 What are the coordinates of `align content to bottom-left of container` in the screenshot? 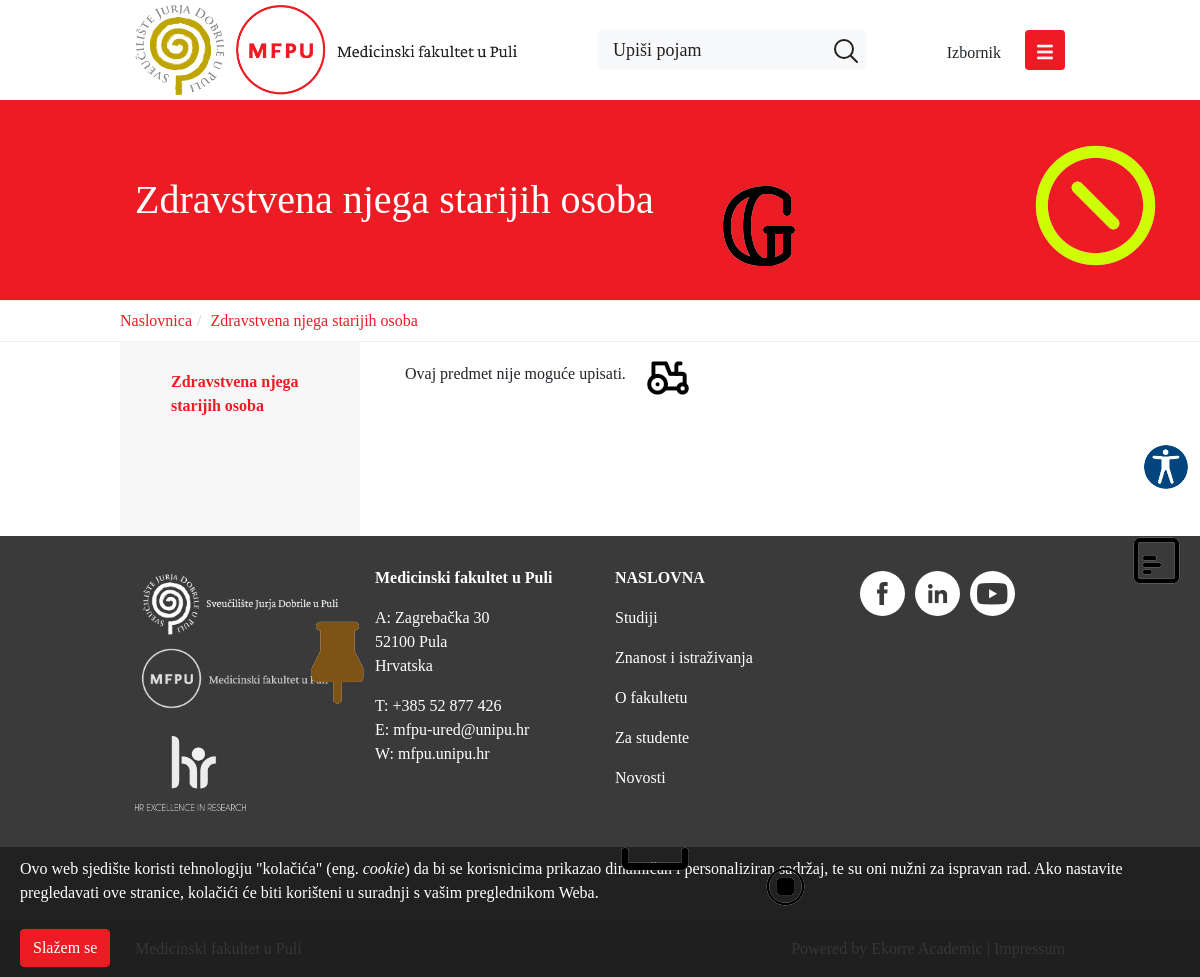 It's located at (1156, 560).